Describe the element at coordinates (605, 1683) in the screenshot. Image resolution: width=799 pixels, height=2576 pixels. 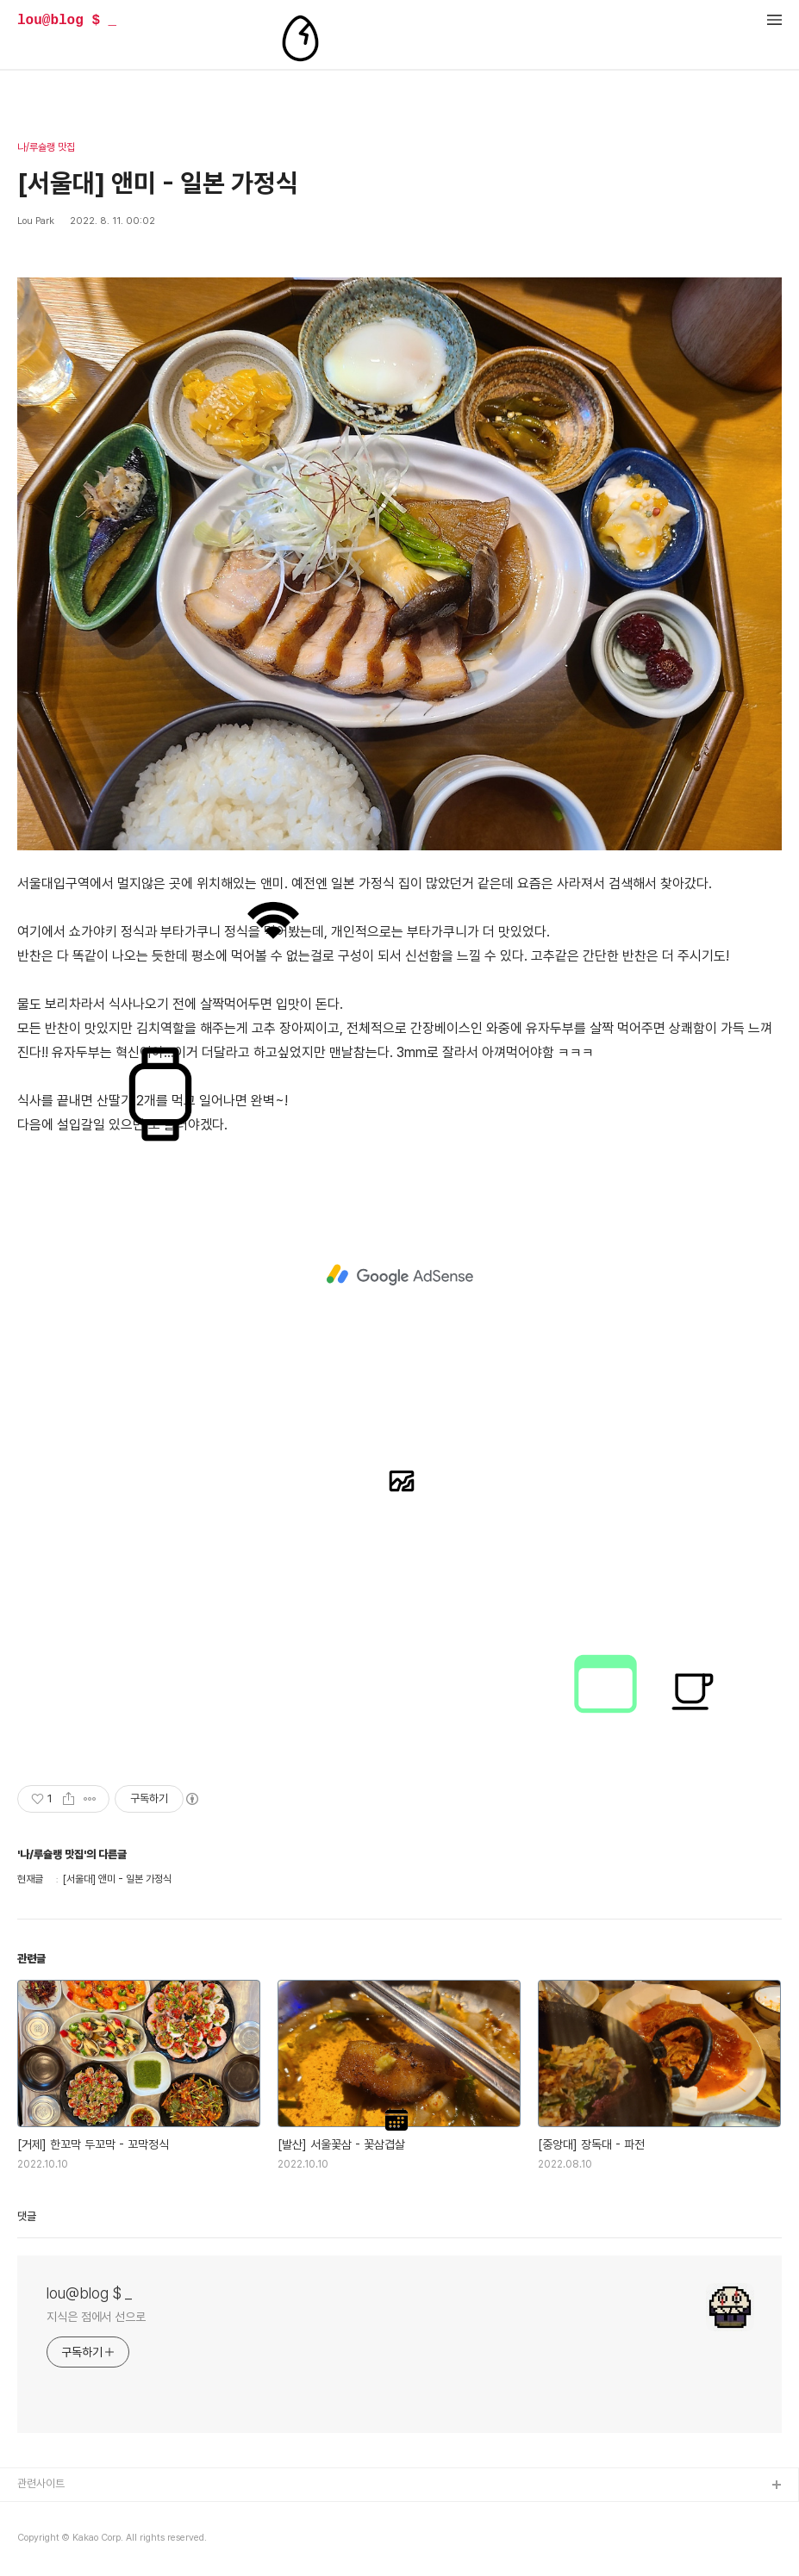
I see `open multiple browser windows` at that location.